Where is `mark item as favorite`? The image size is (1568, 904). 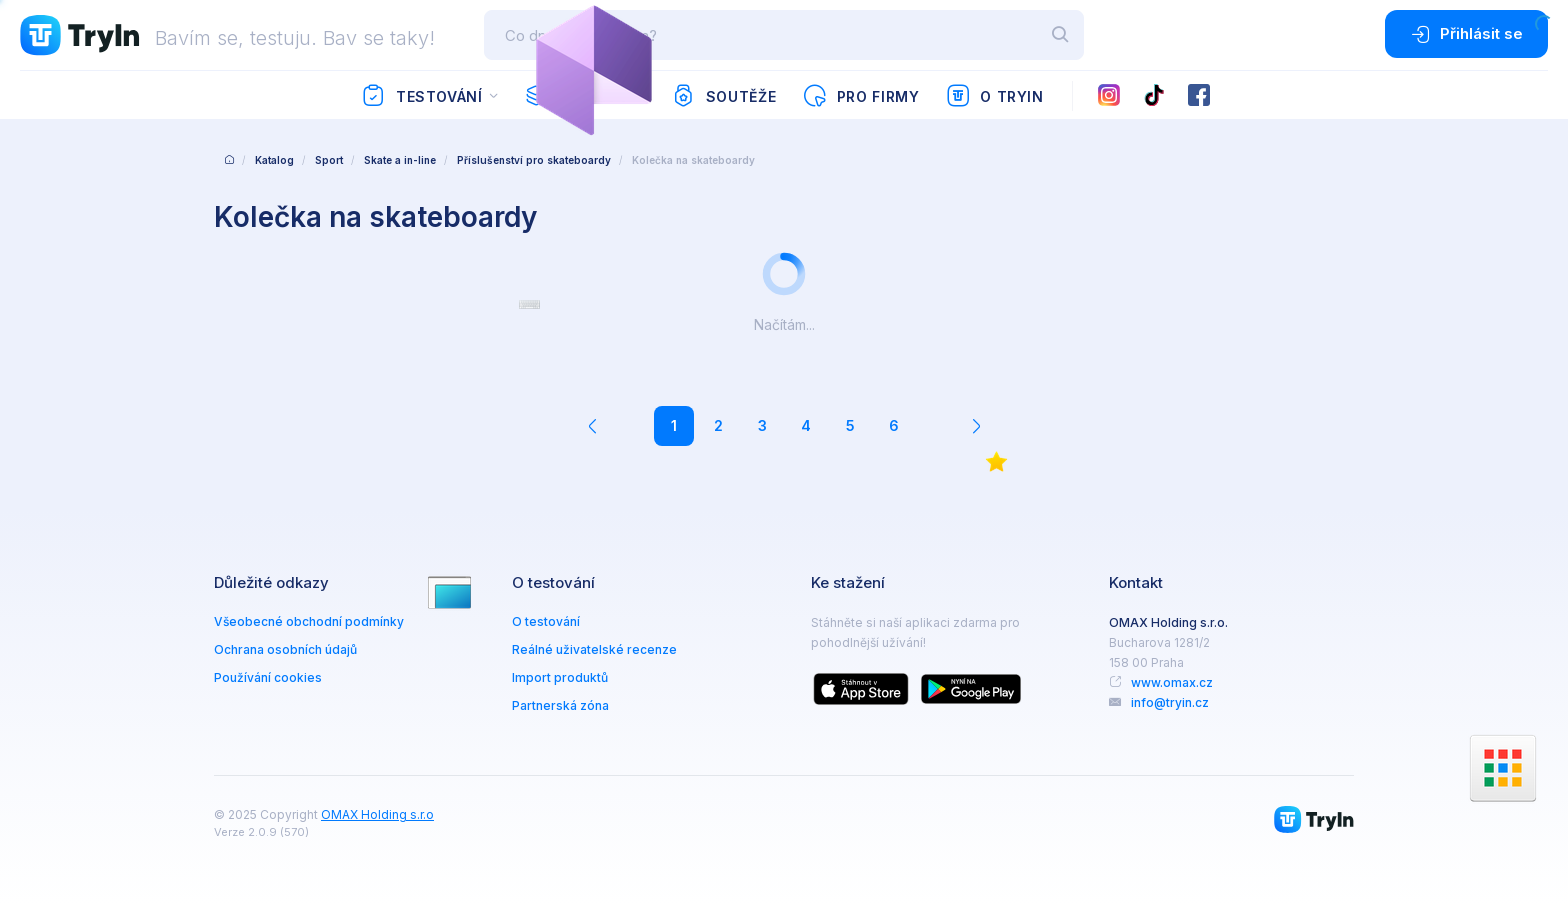 mark item as favorite is located at coordinates (996, 461).